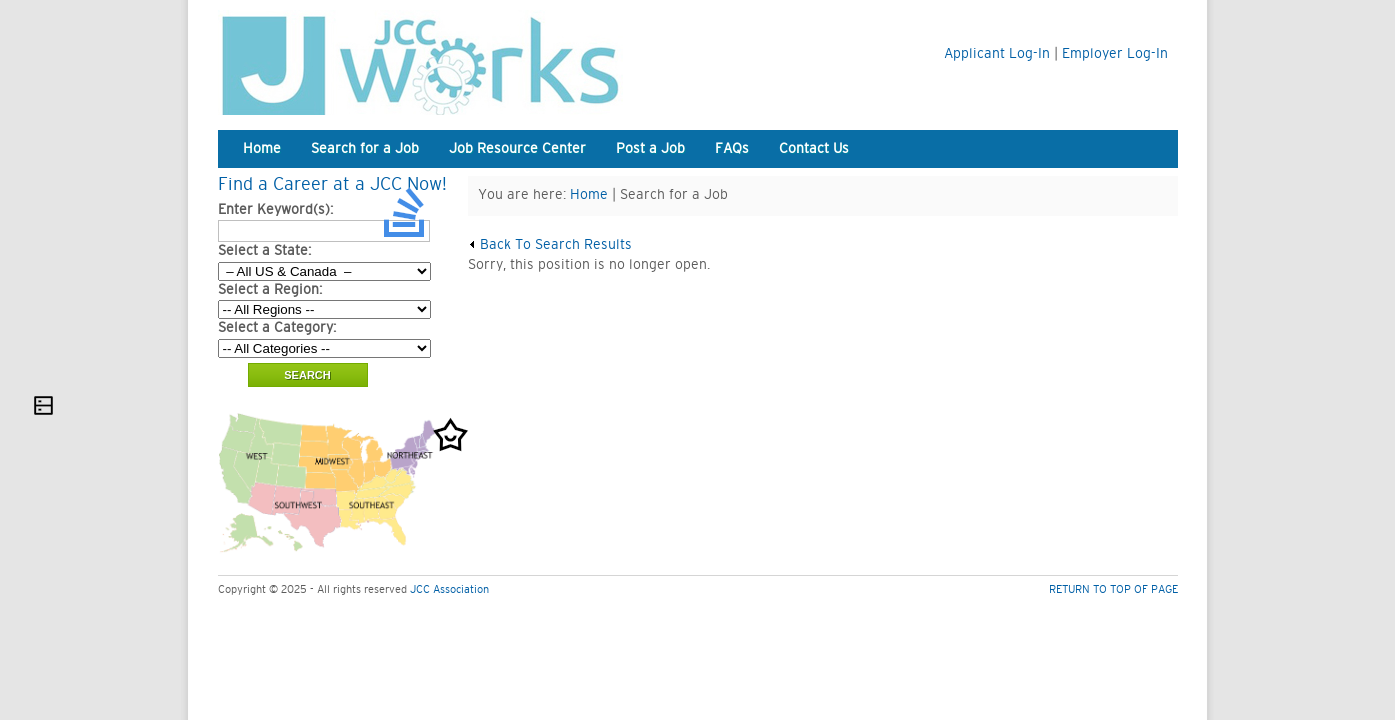 The height and width of the screenshot is (720, 1395). I want to click on mark as favorite with positive feedback, so click(450, 435).